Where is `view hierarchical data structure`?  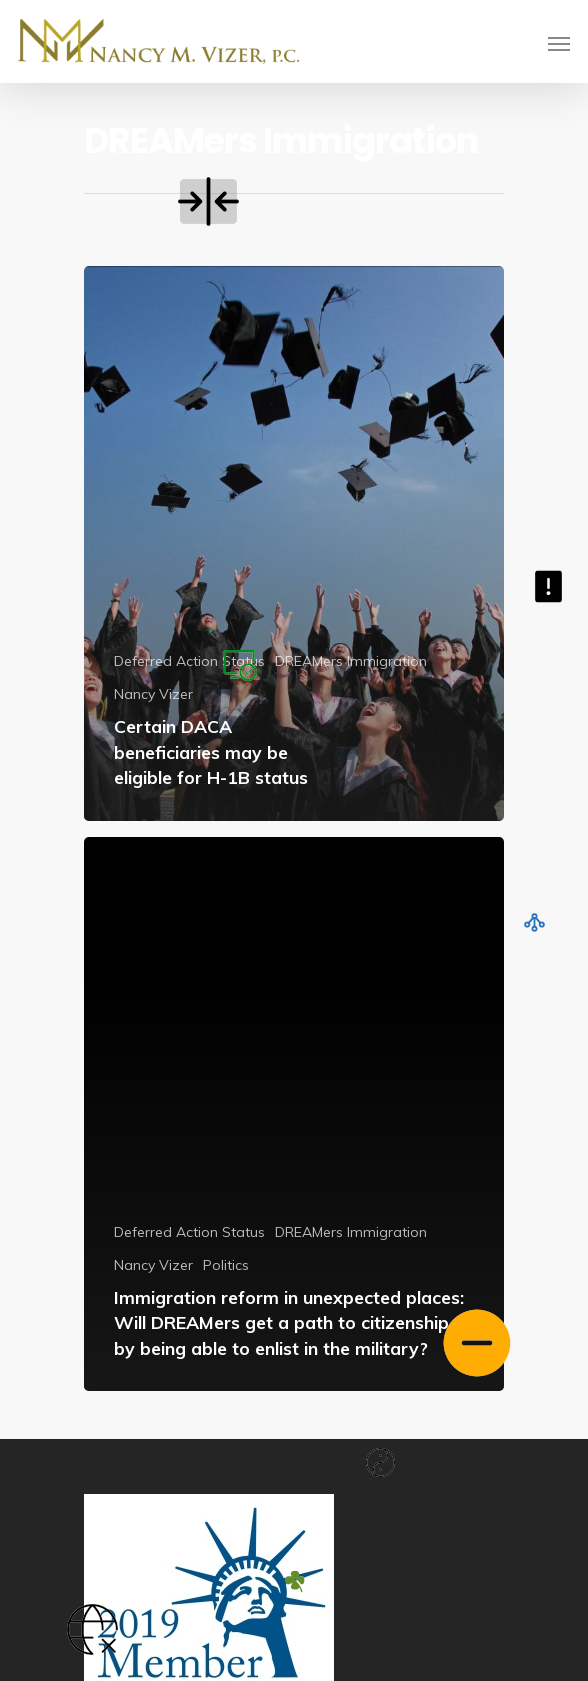 view hierarchical data structure is located at coordinates (534, 922).